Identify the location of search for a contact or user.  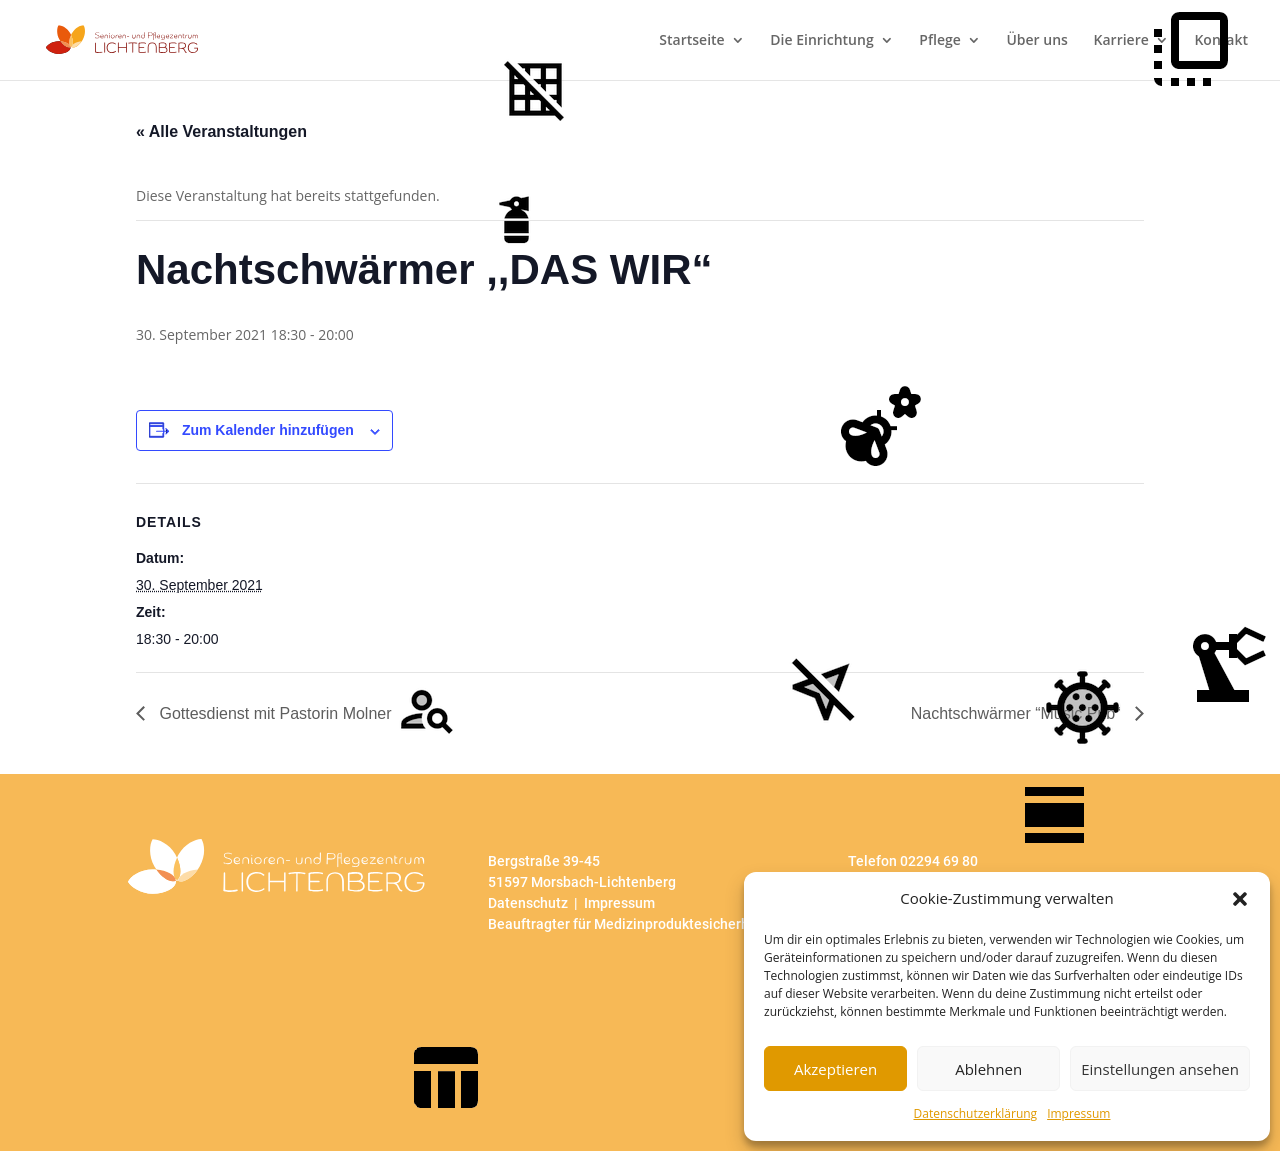
(427, 708).